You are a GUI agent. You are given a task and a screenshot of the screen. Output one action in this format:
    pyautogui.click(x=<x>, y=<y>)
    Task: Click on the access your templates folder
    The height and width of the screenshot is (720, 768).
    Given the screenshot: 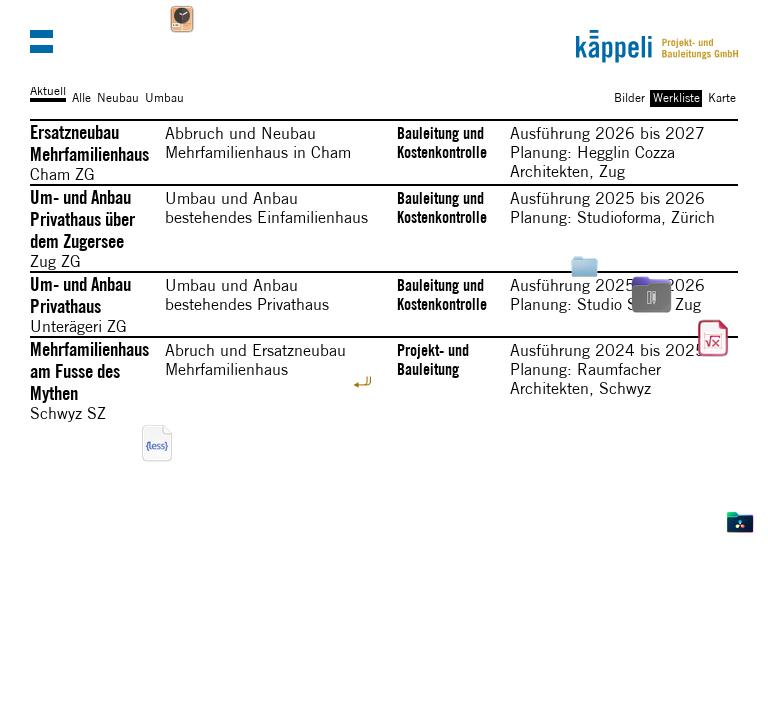 What is the action you would take?
    pyautogui.click(x=651, y=294)
    